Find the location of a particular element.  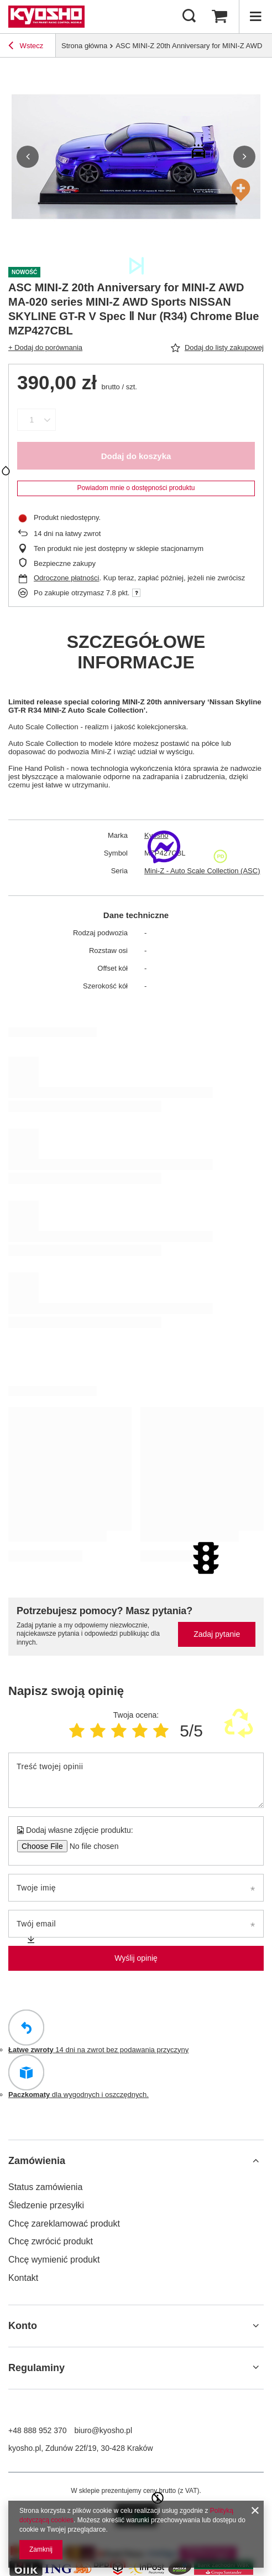

information unavailable or hidden is located at coordinates (158, 2498).